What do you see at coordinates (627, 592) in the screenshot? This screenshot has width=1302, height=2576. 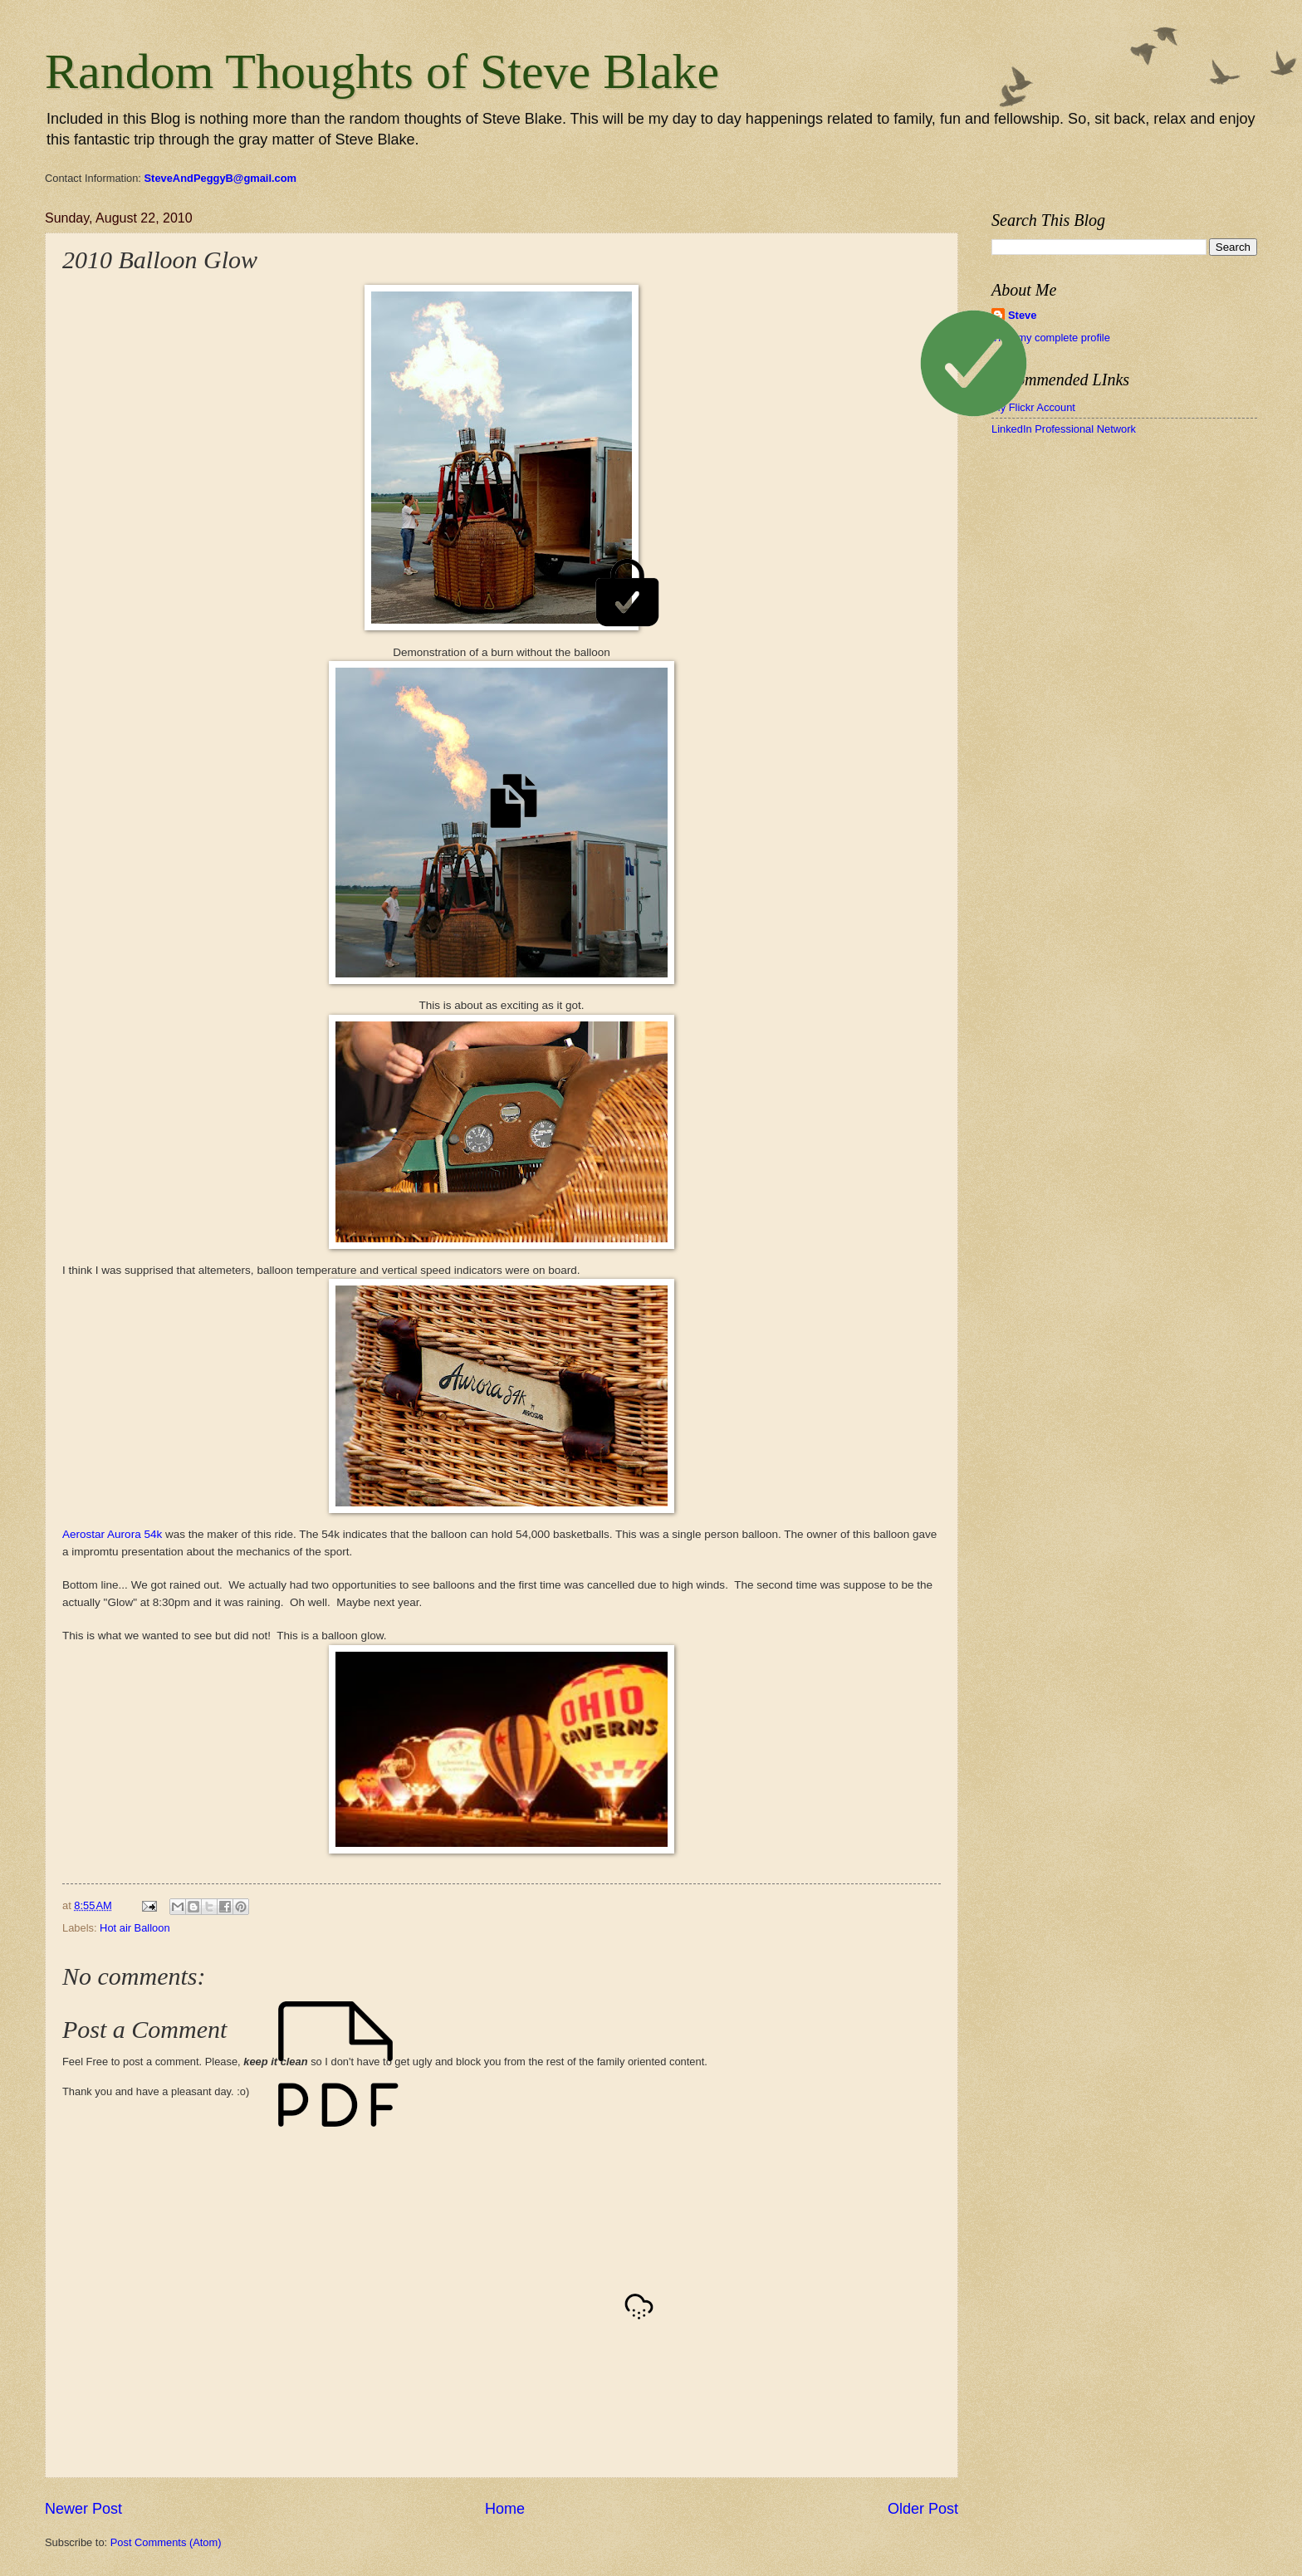 I see `purchase completed successfully` at bounding box center [627, 592].